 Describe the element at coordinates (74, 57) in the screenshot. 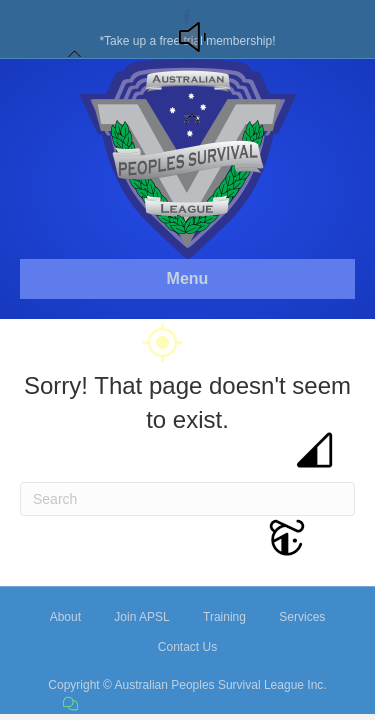

I see `collapse or minimize a panel` at that location.